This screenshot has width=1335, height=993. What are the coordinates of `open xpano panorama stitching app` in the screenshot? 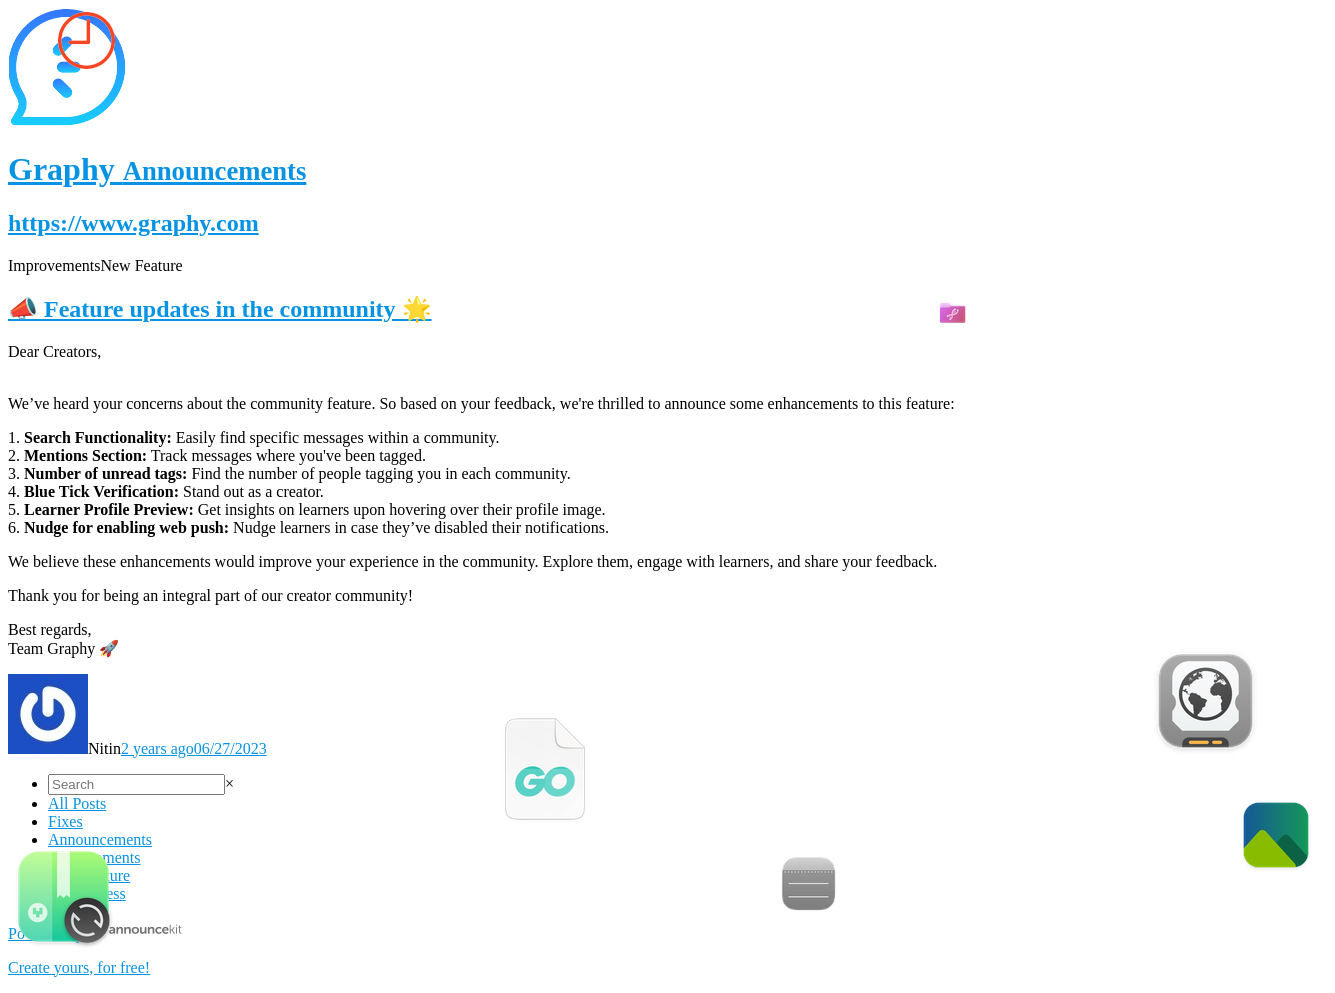 It's located at (1276, 835).